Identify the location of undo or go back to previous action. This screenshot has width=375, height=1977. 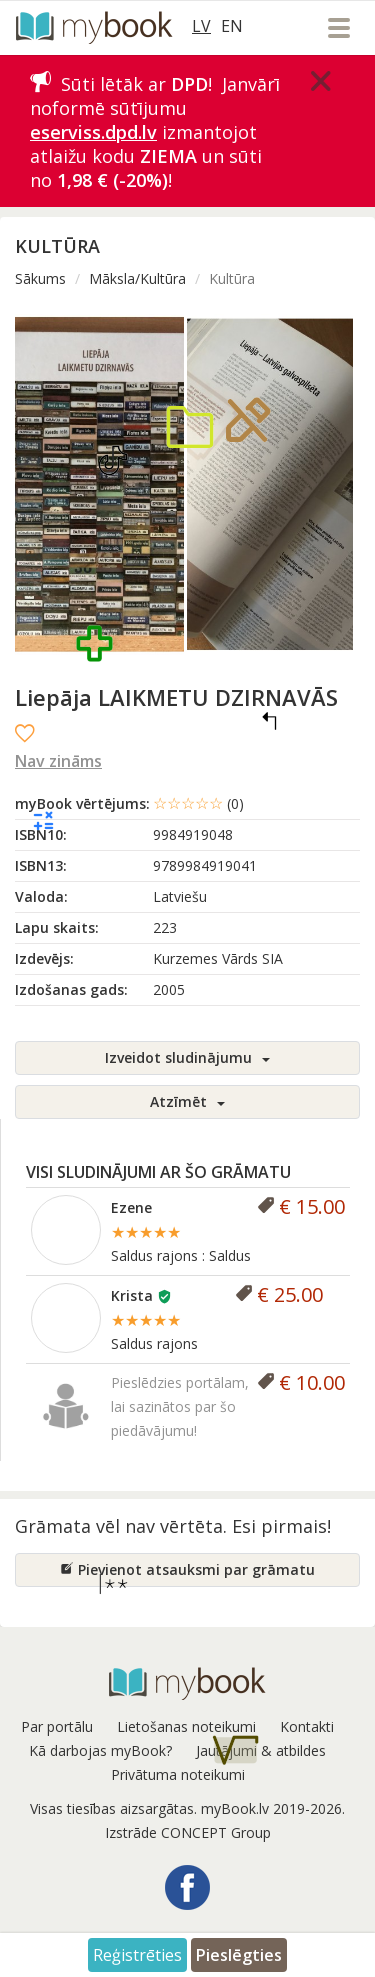
(270, 721).